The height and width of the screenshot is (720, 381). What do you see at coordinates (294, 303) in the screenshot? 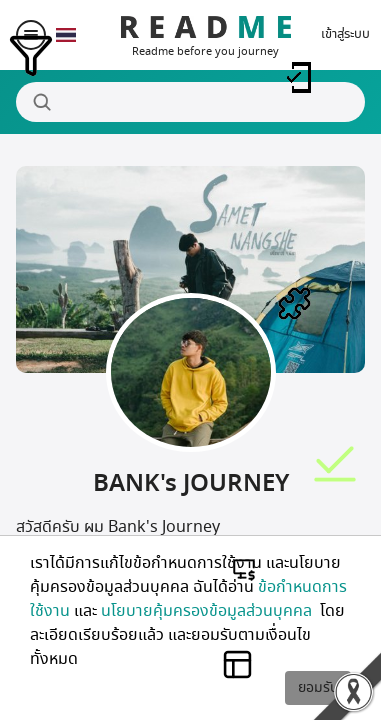
I see `access extensions or plugins` at bounding box center [294, 303].